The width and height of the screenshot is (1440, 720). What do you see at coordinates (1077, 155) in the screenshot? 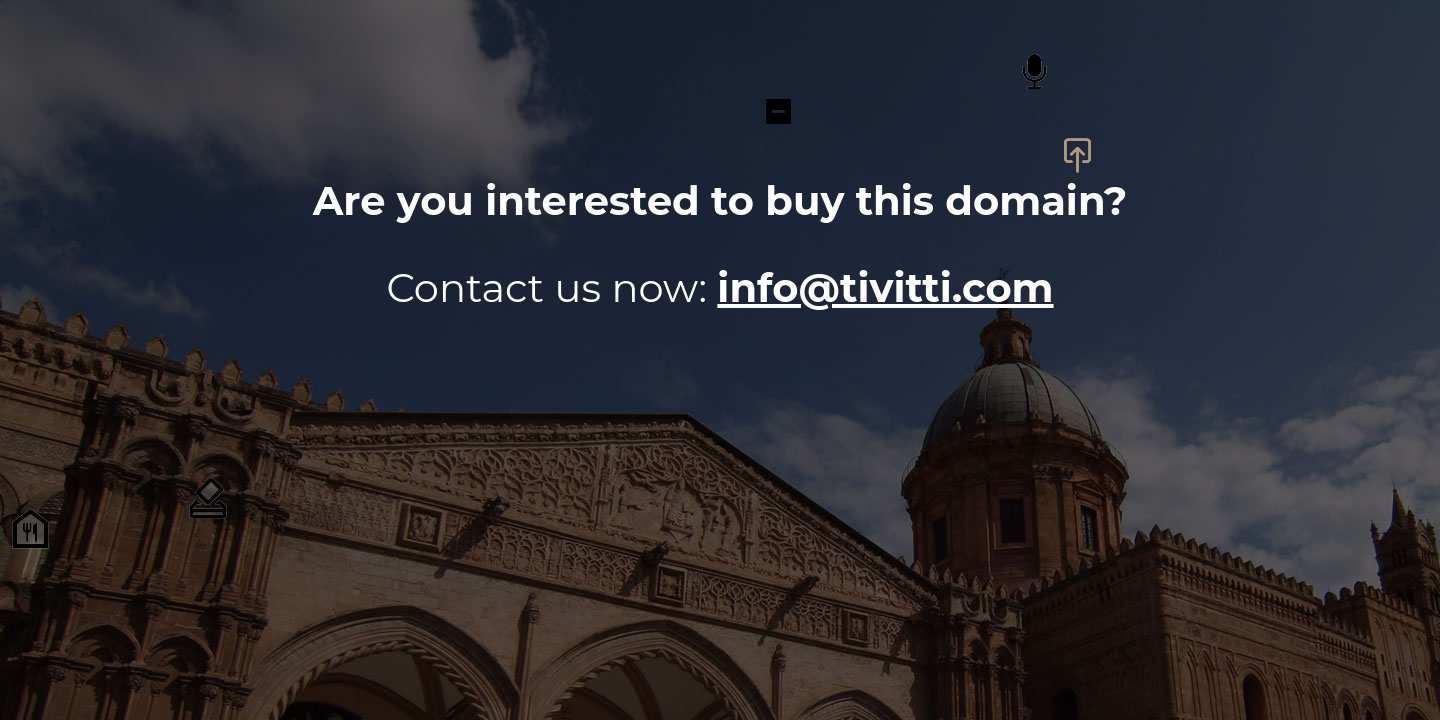
I see `upload a file or document` at bounding box center [1077, 155].